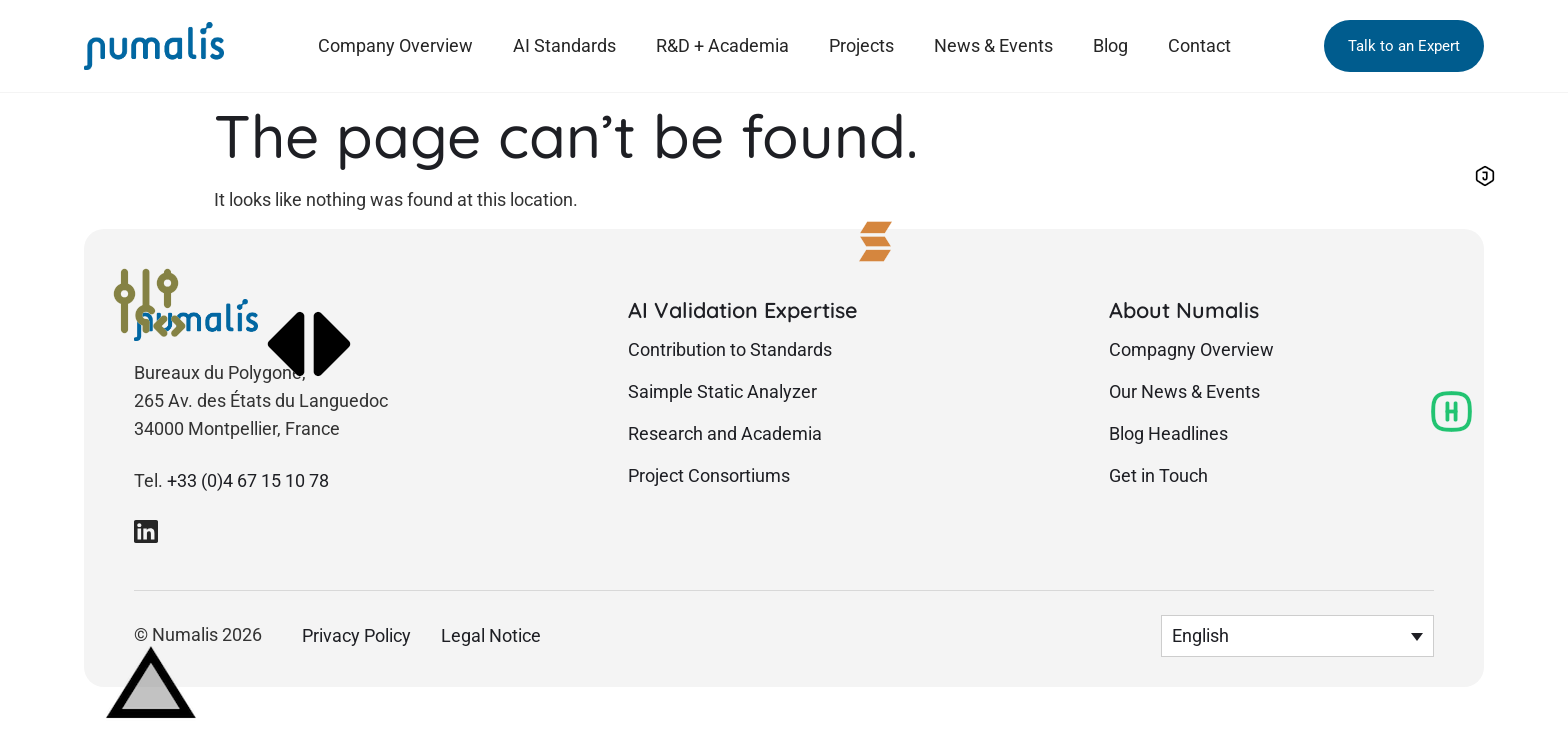 Image resolution: width=1568 pixels, height=737 pixels. Describe the element at coordinates (1485, 176) in the screenshot. I see `app or service icon with "J" branding` at that location.